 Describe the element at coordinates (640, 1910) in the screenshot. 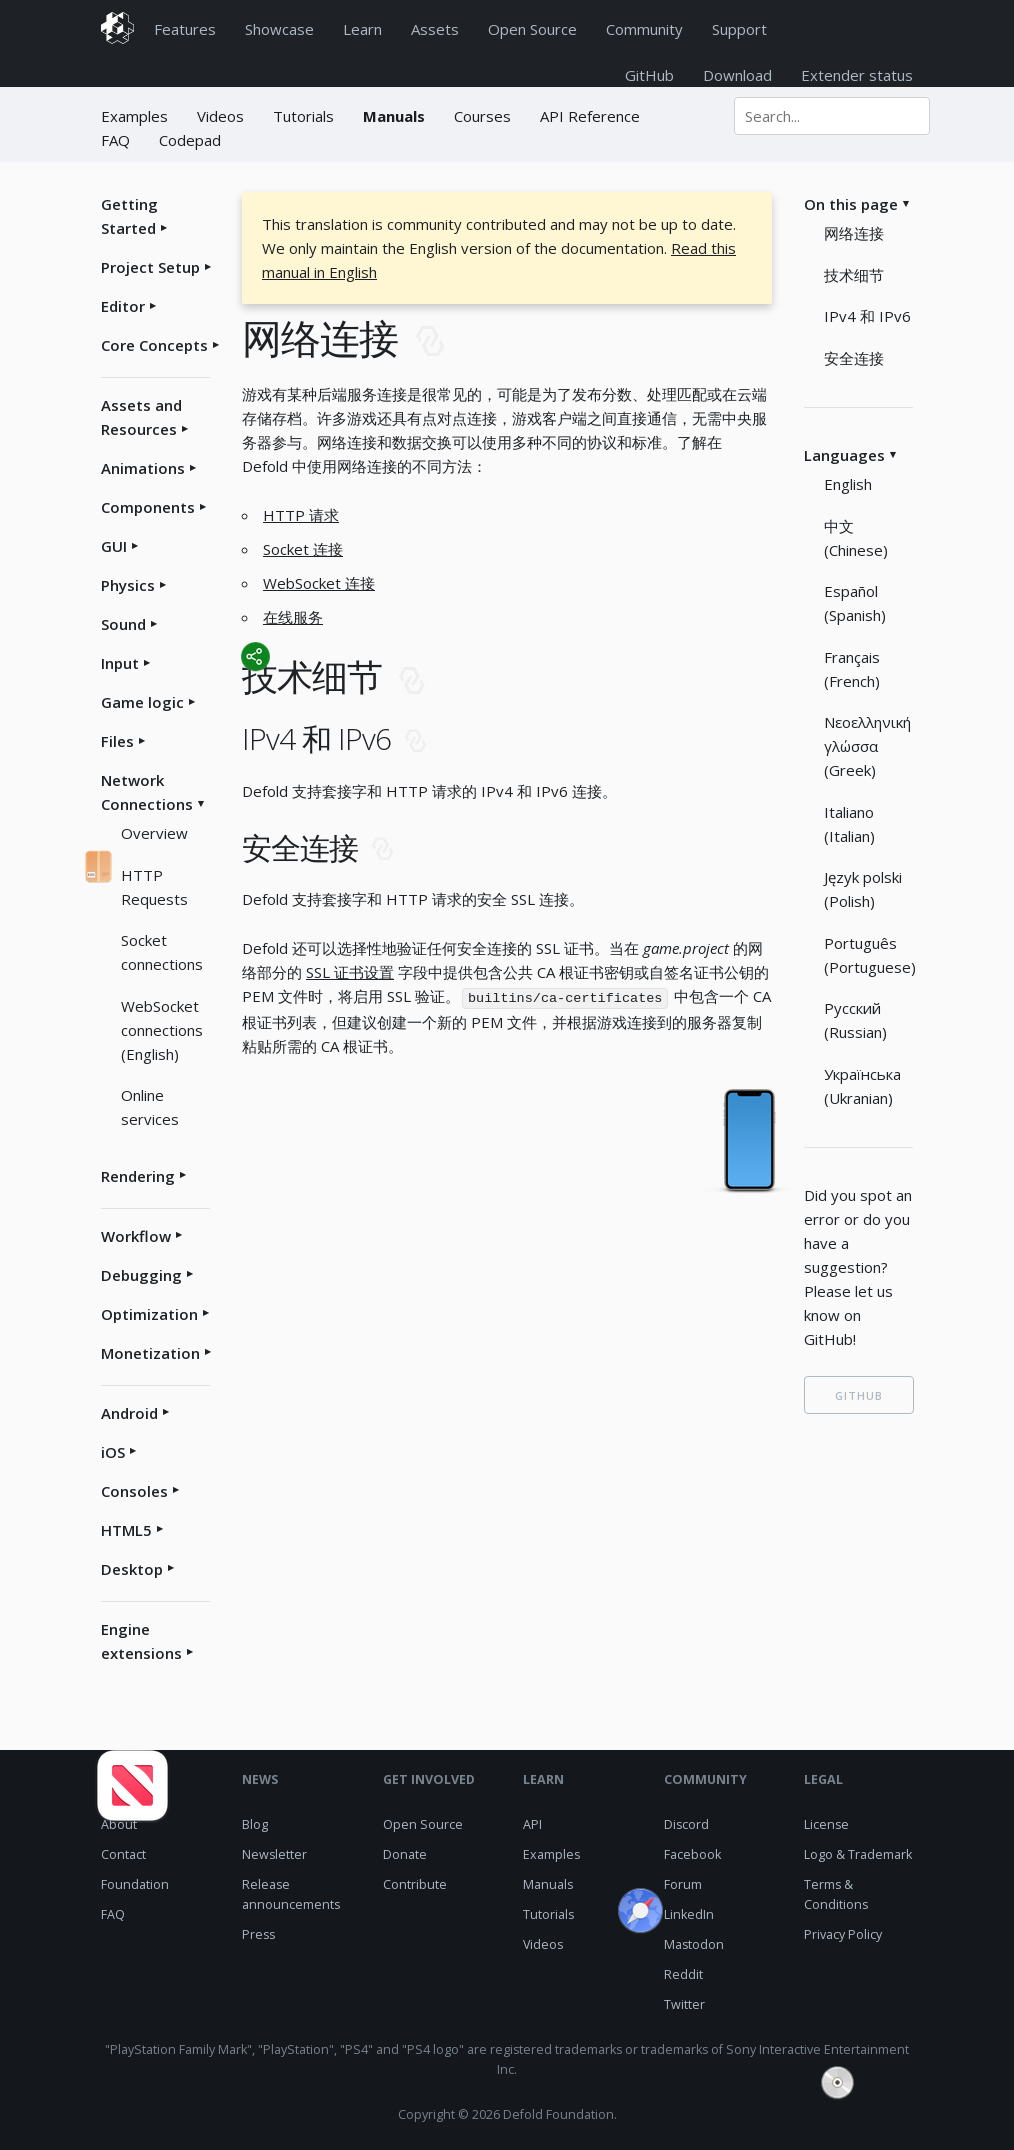

I see `open the epiphany web browser` at that location.